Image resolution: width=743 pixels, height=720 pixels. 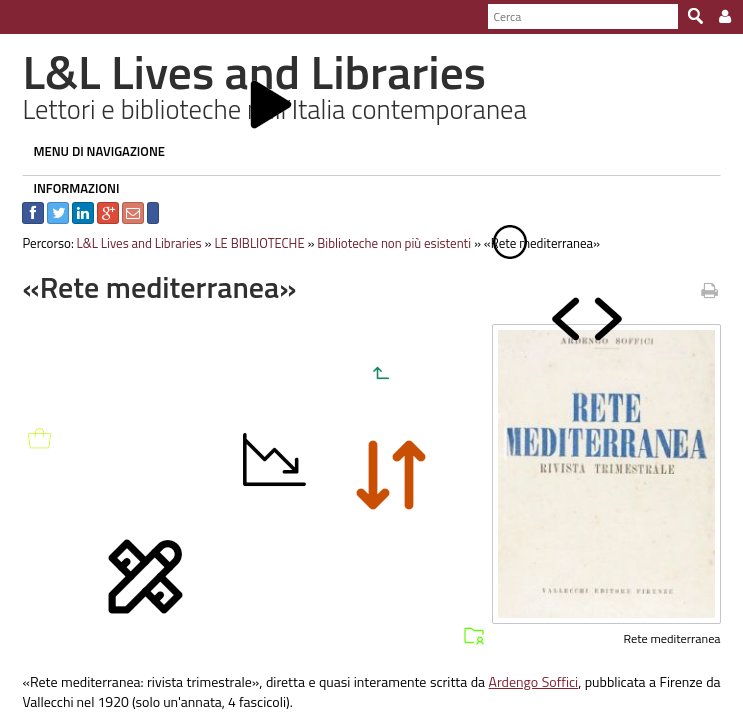 I want to click on view declining metrics or trends, so click(x=274, y=459).